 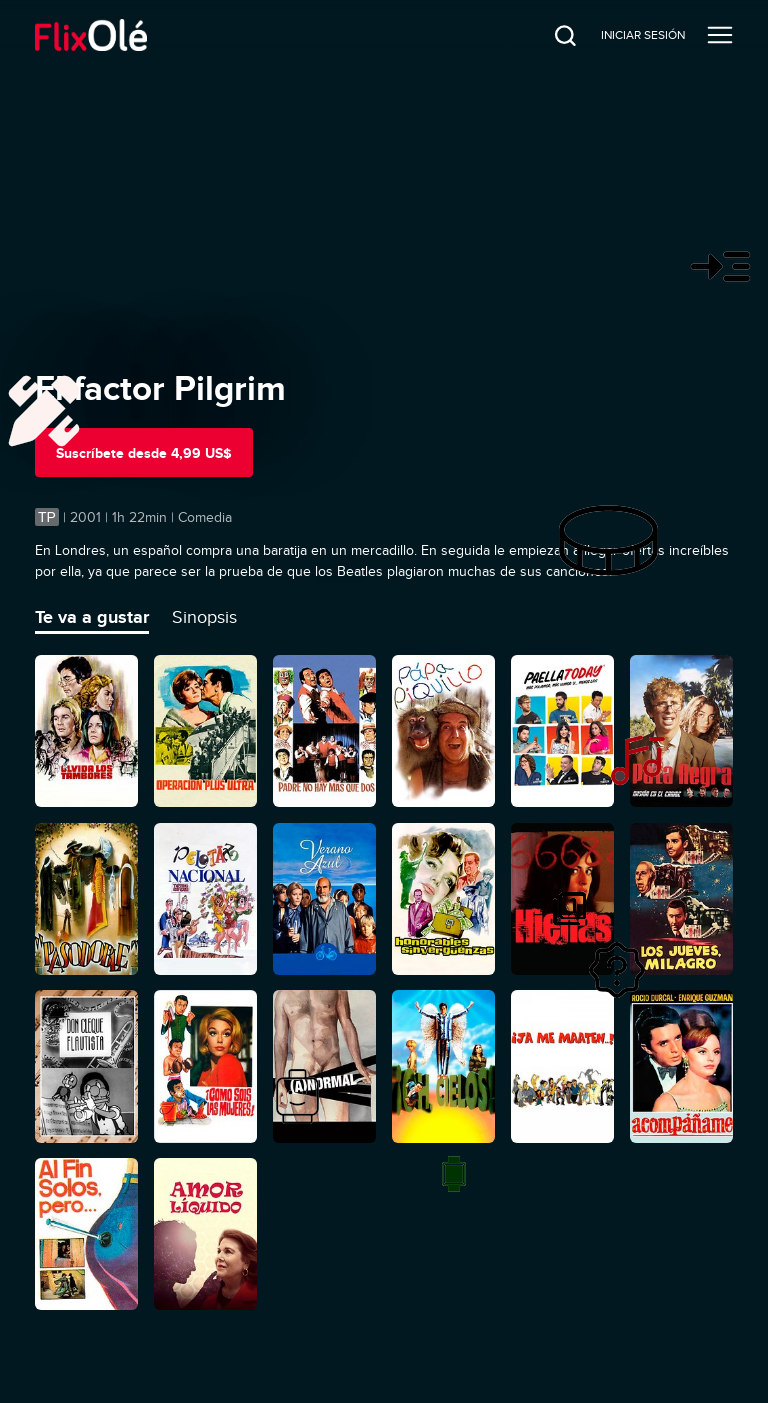 I want to click on access smartwatch settings or companion app, so click(x=454, y=1174).